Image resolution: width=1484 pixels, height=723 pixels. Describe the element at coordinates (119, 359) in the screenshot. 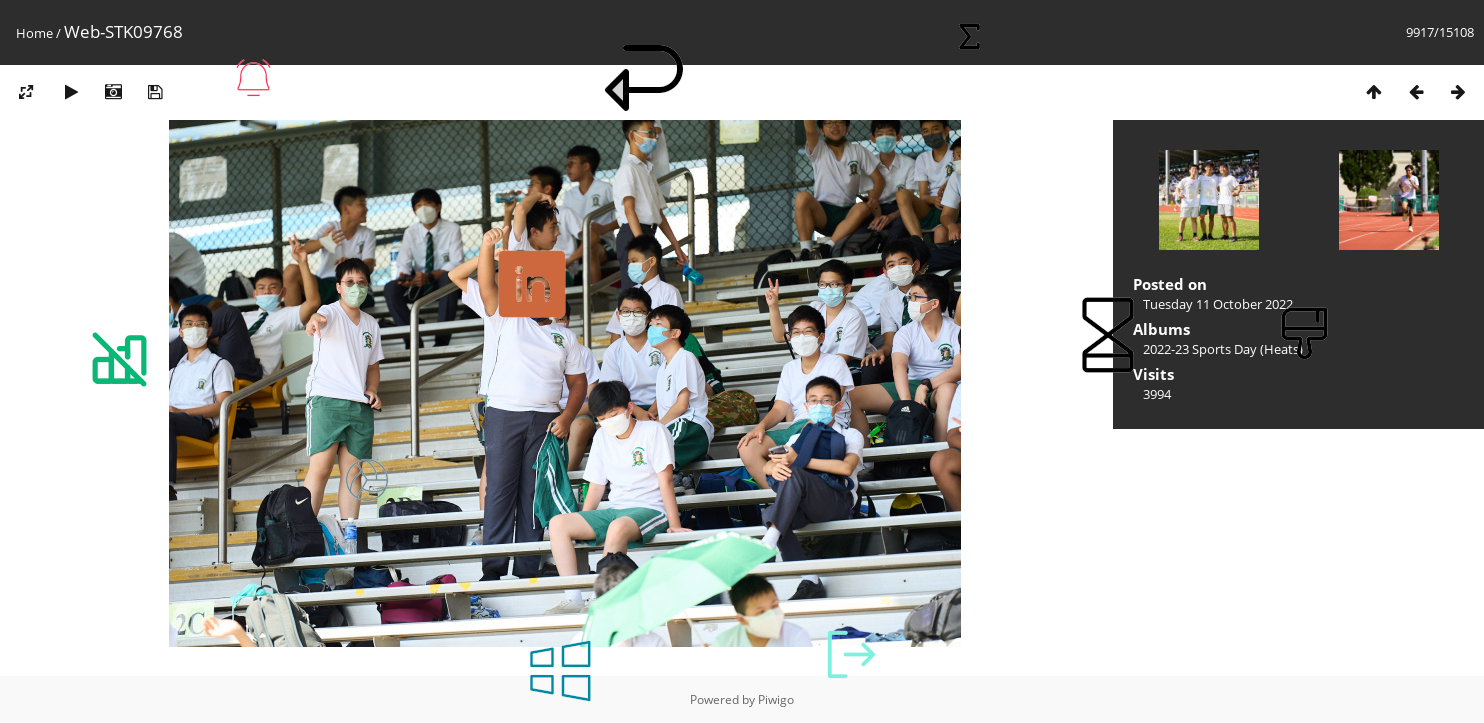

I see `disable chart or analytics view` at that location.